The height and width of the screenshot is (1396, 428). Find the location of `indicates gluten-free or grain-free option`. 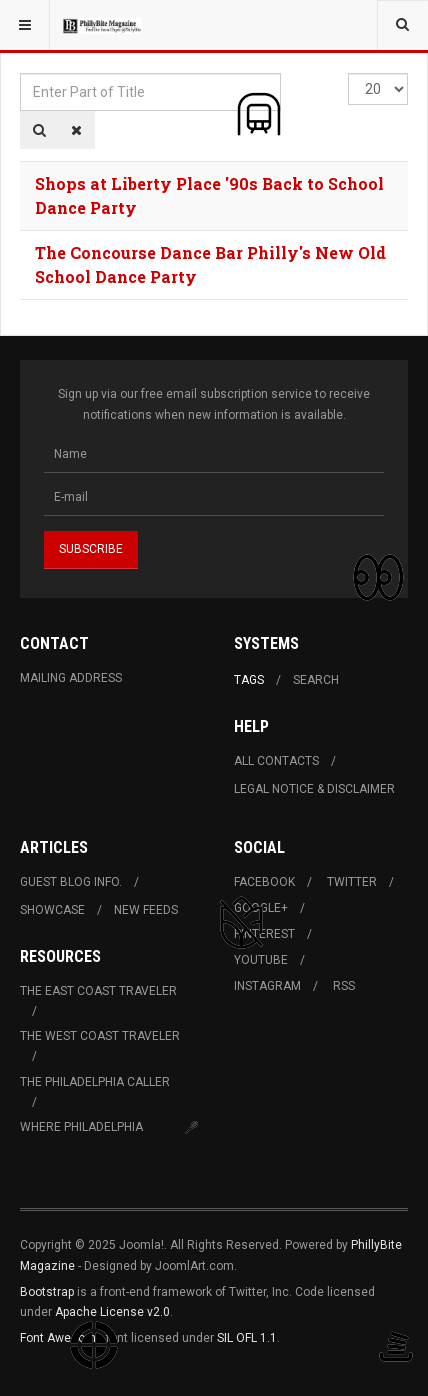

indicates gluten-free or grain-free option is located at coordinates (241, 923).